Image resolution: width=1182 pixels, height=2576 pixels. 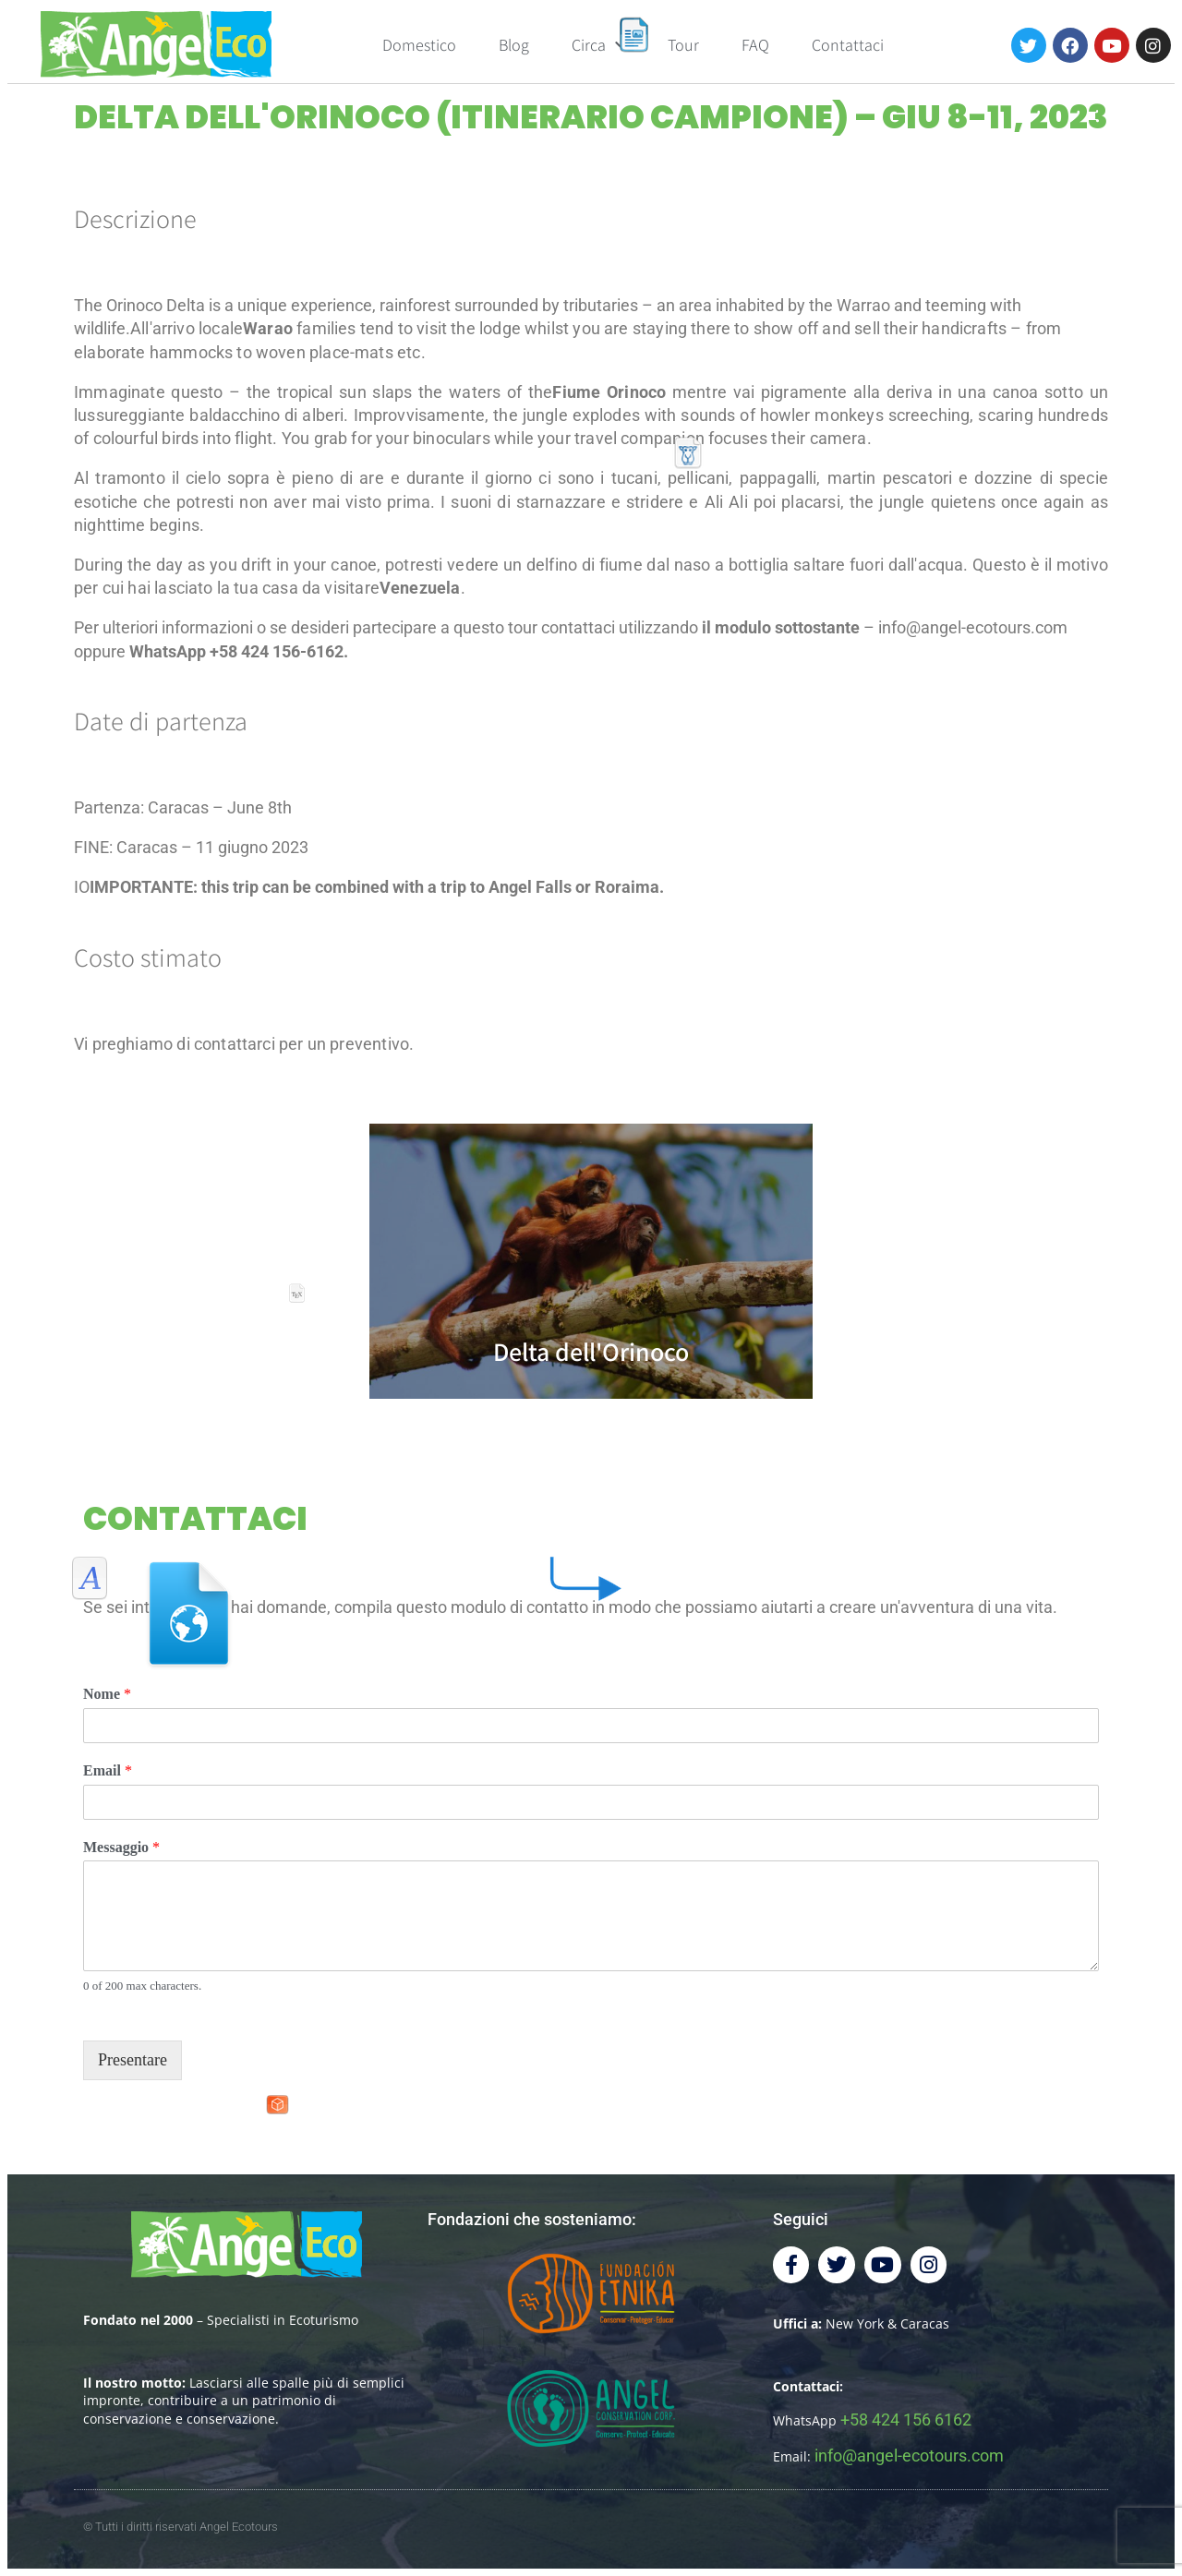 What do you see at coordinates (586, 1578) in the screenshot?
I see `forward this email to another recipient` at bounding box center [586, 1578].